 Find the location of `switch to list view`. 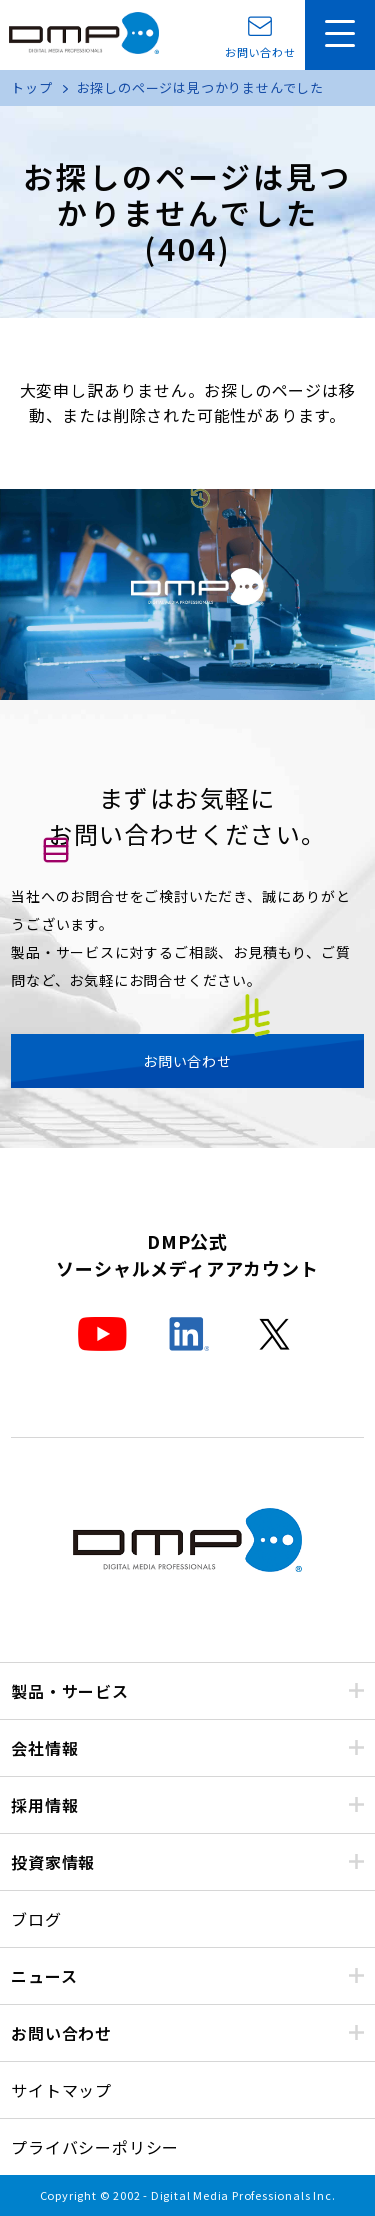

switch to list view is located at coordinates (56, 850).